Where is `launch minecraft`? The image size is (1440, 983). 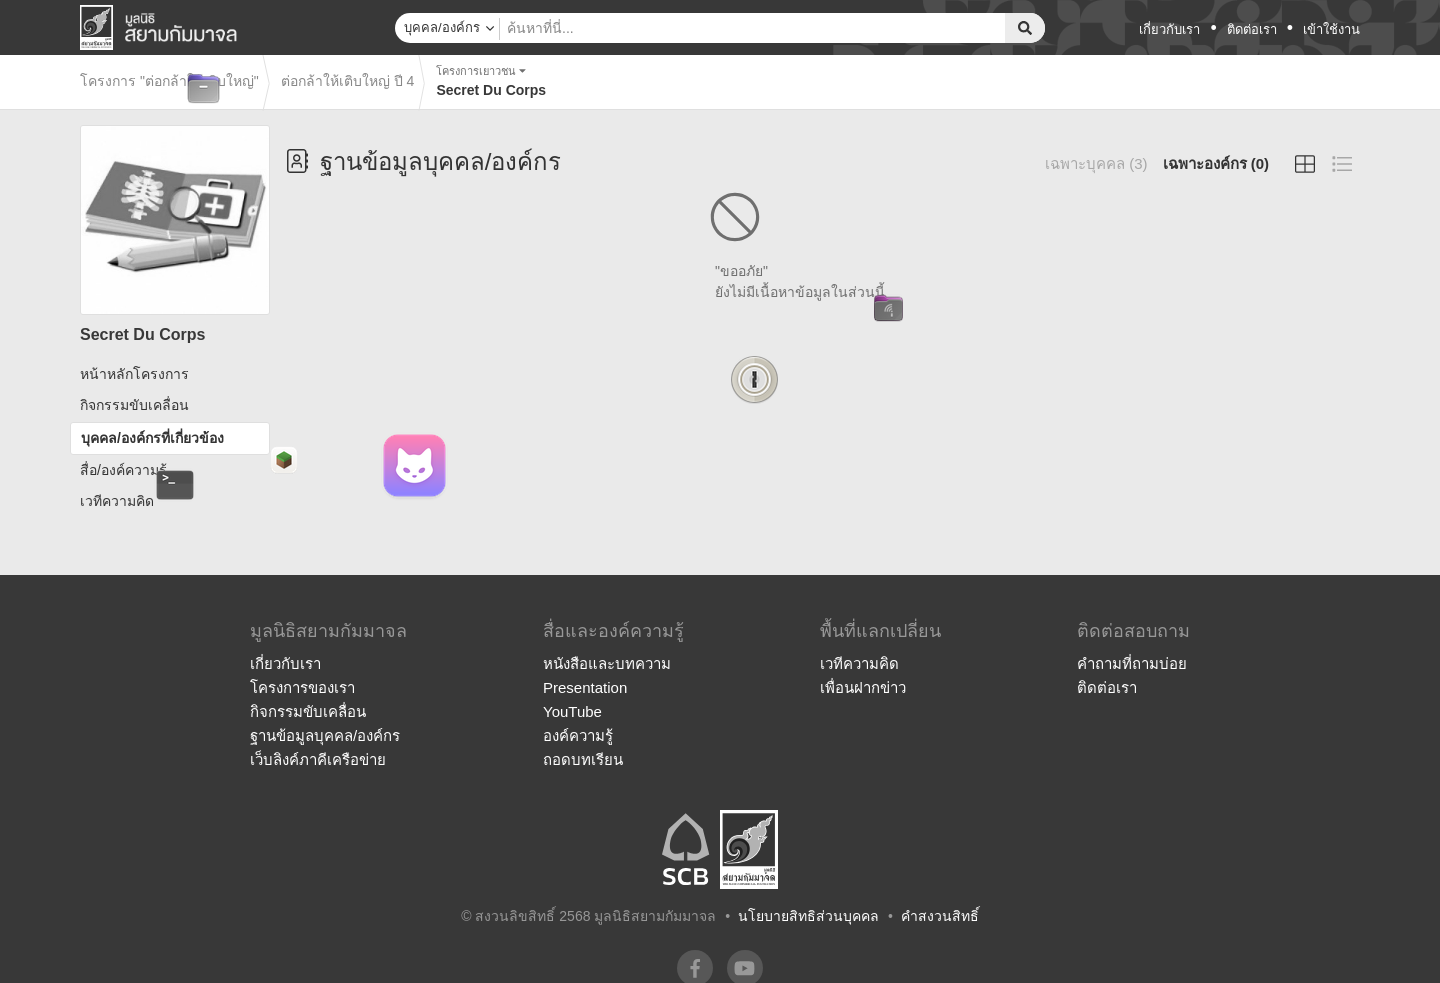 launch minecraft is located at coordinates (284, 460).